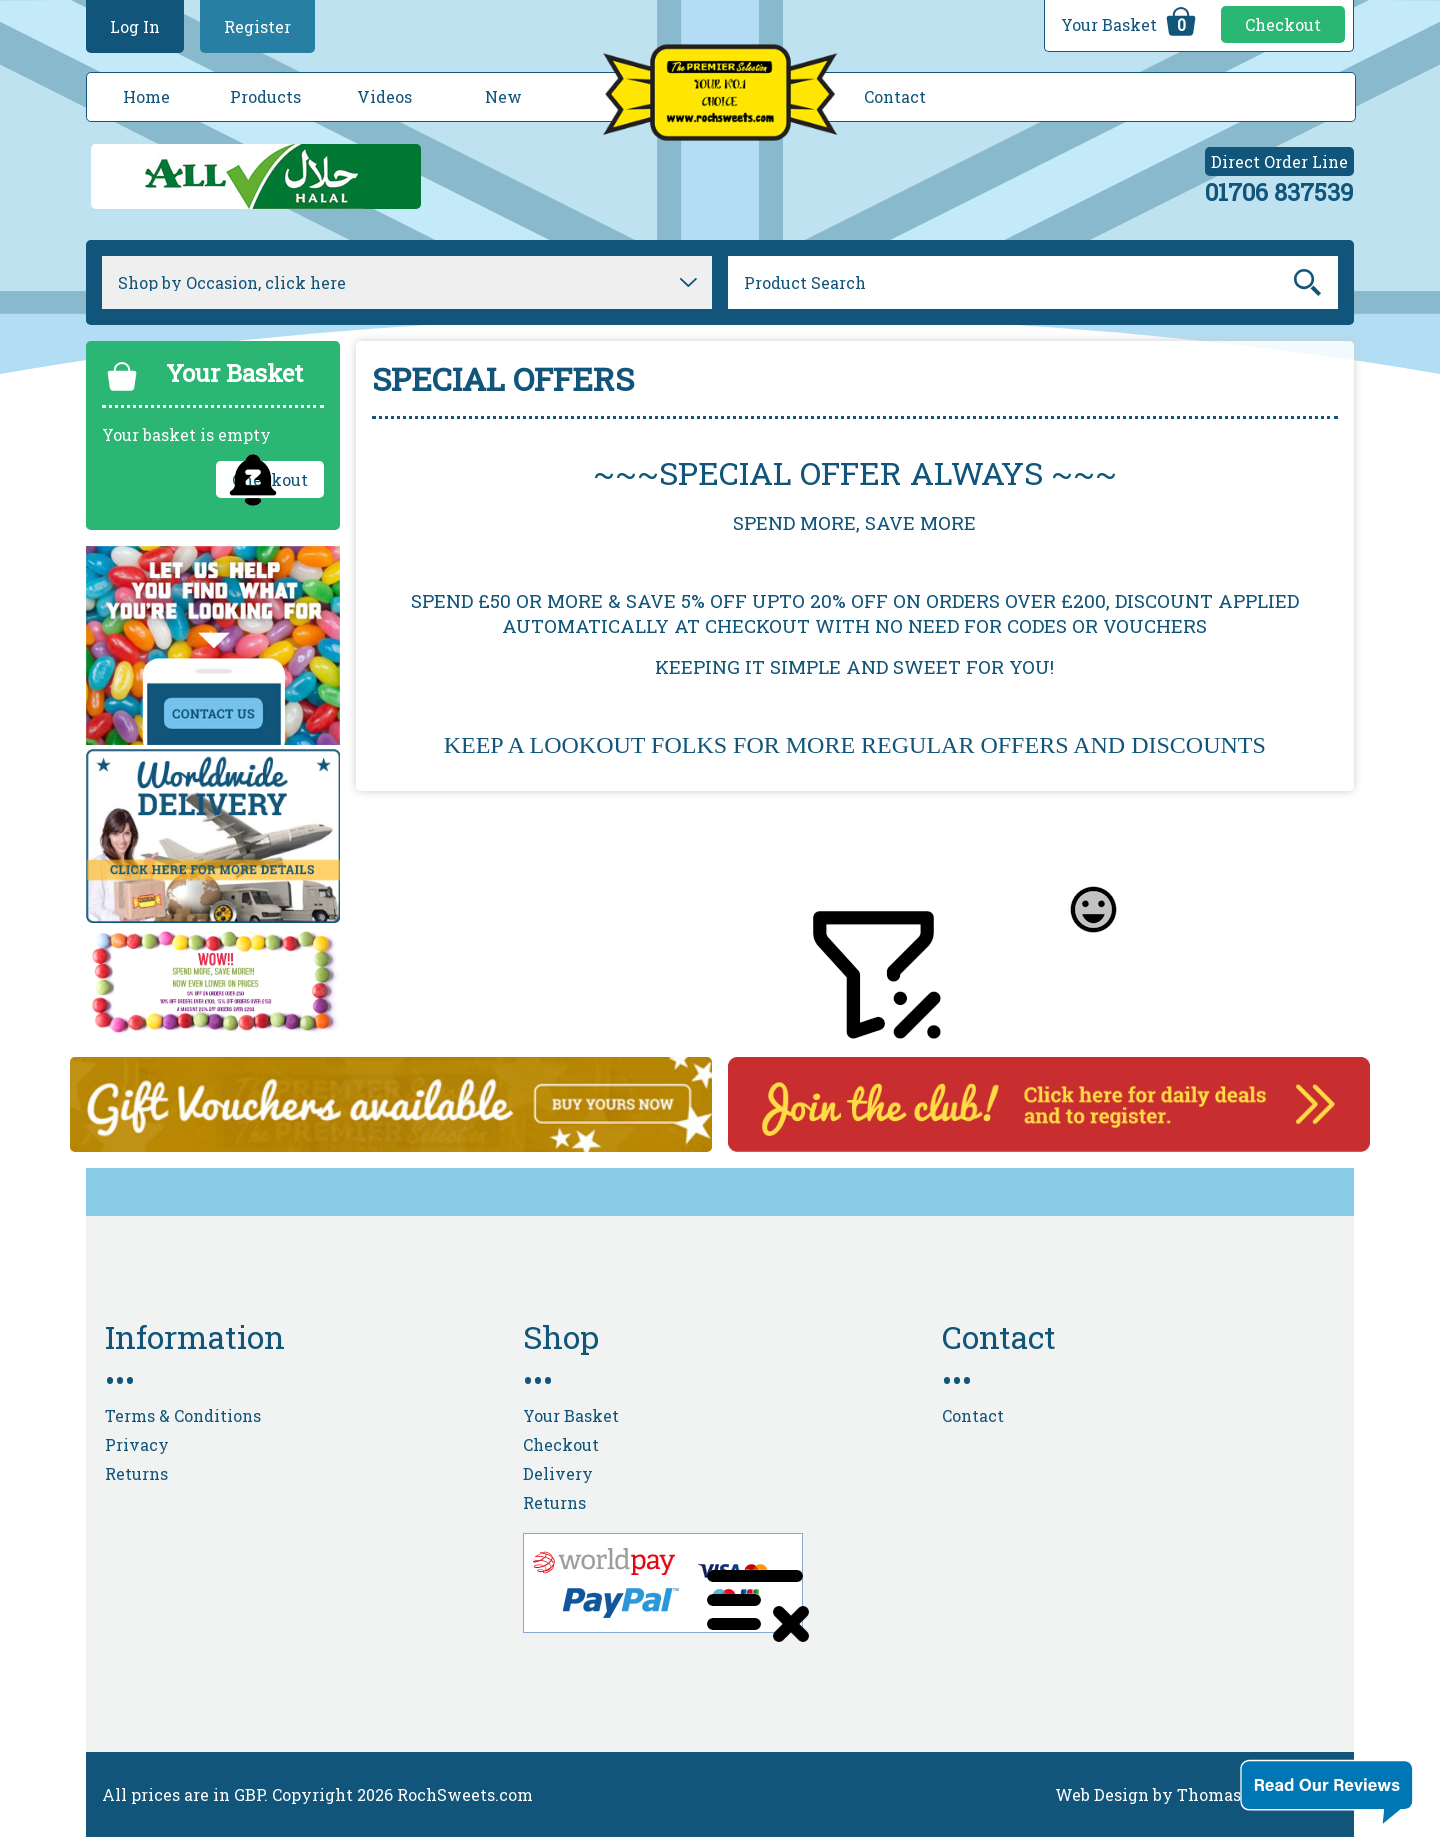 The height and width of the screenshot is (1837, 1440). Describe the element at coordinates (253, 480) in the screenshot. I see `mute notifications or enable do not disturb mode` at that location.